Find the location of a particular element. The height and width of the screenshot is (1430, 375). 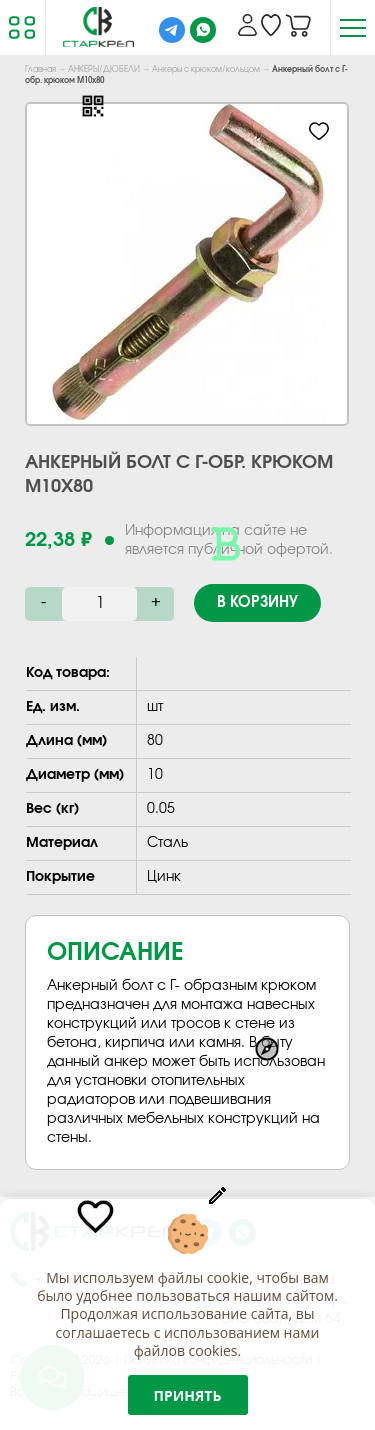

scan or generate a QR code is located at coordinates (93, 106).